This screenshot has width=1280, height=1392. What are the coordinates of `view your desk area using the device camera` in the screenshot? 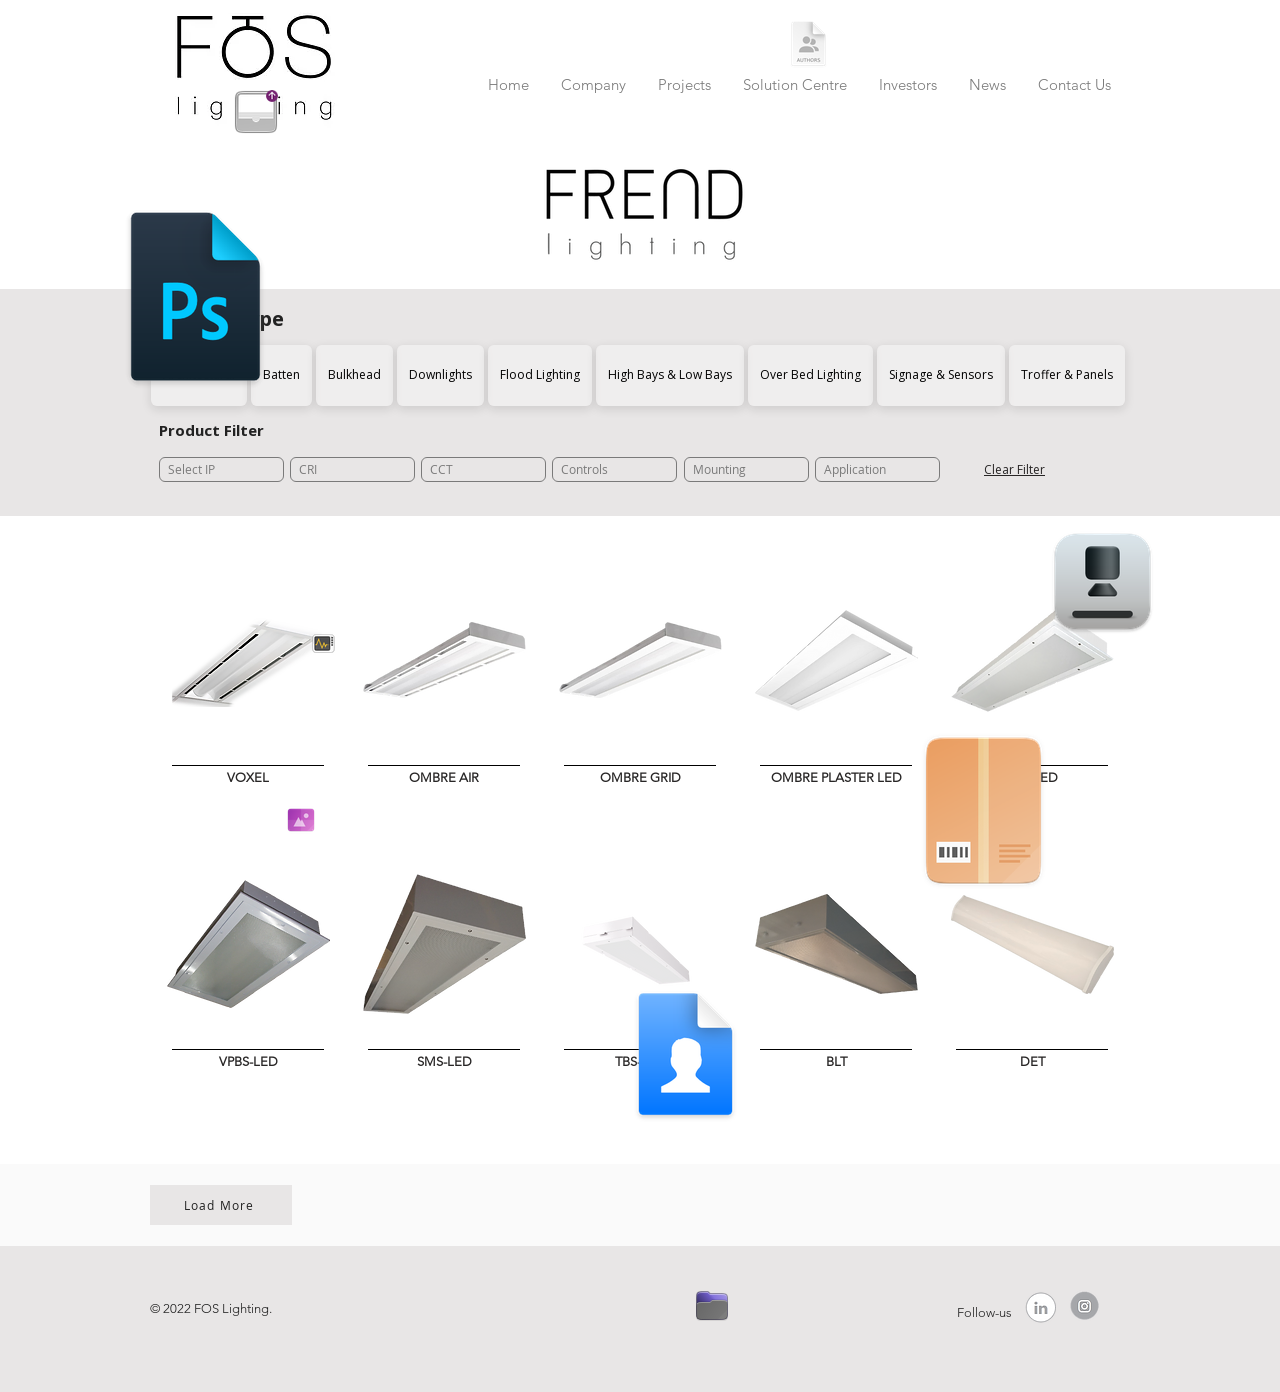 It's located at (1102, 581).